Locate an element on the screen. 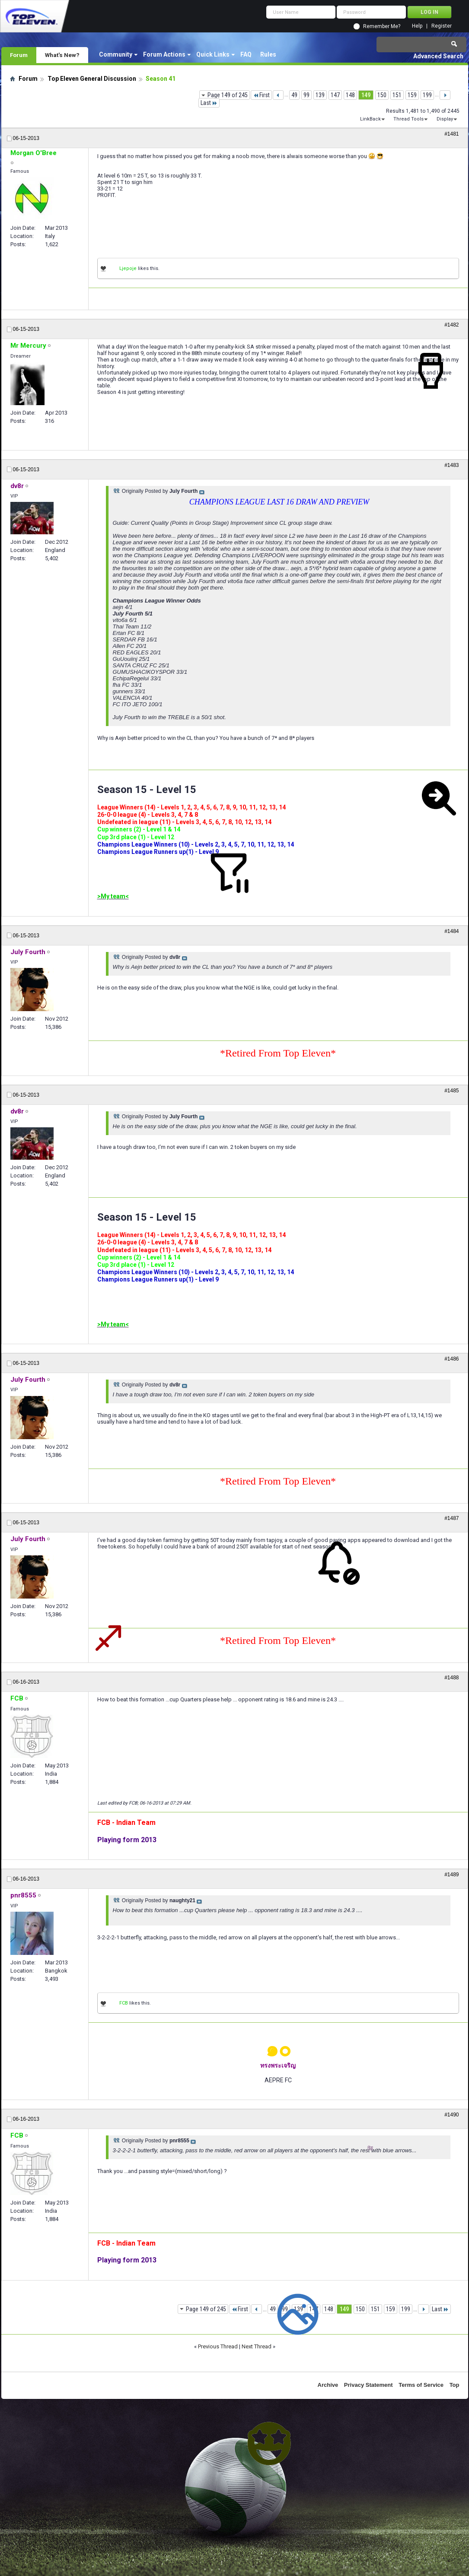  configure HDMI input settings is located at coordinates (431, 371).